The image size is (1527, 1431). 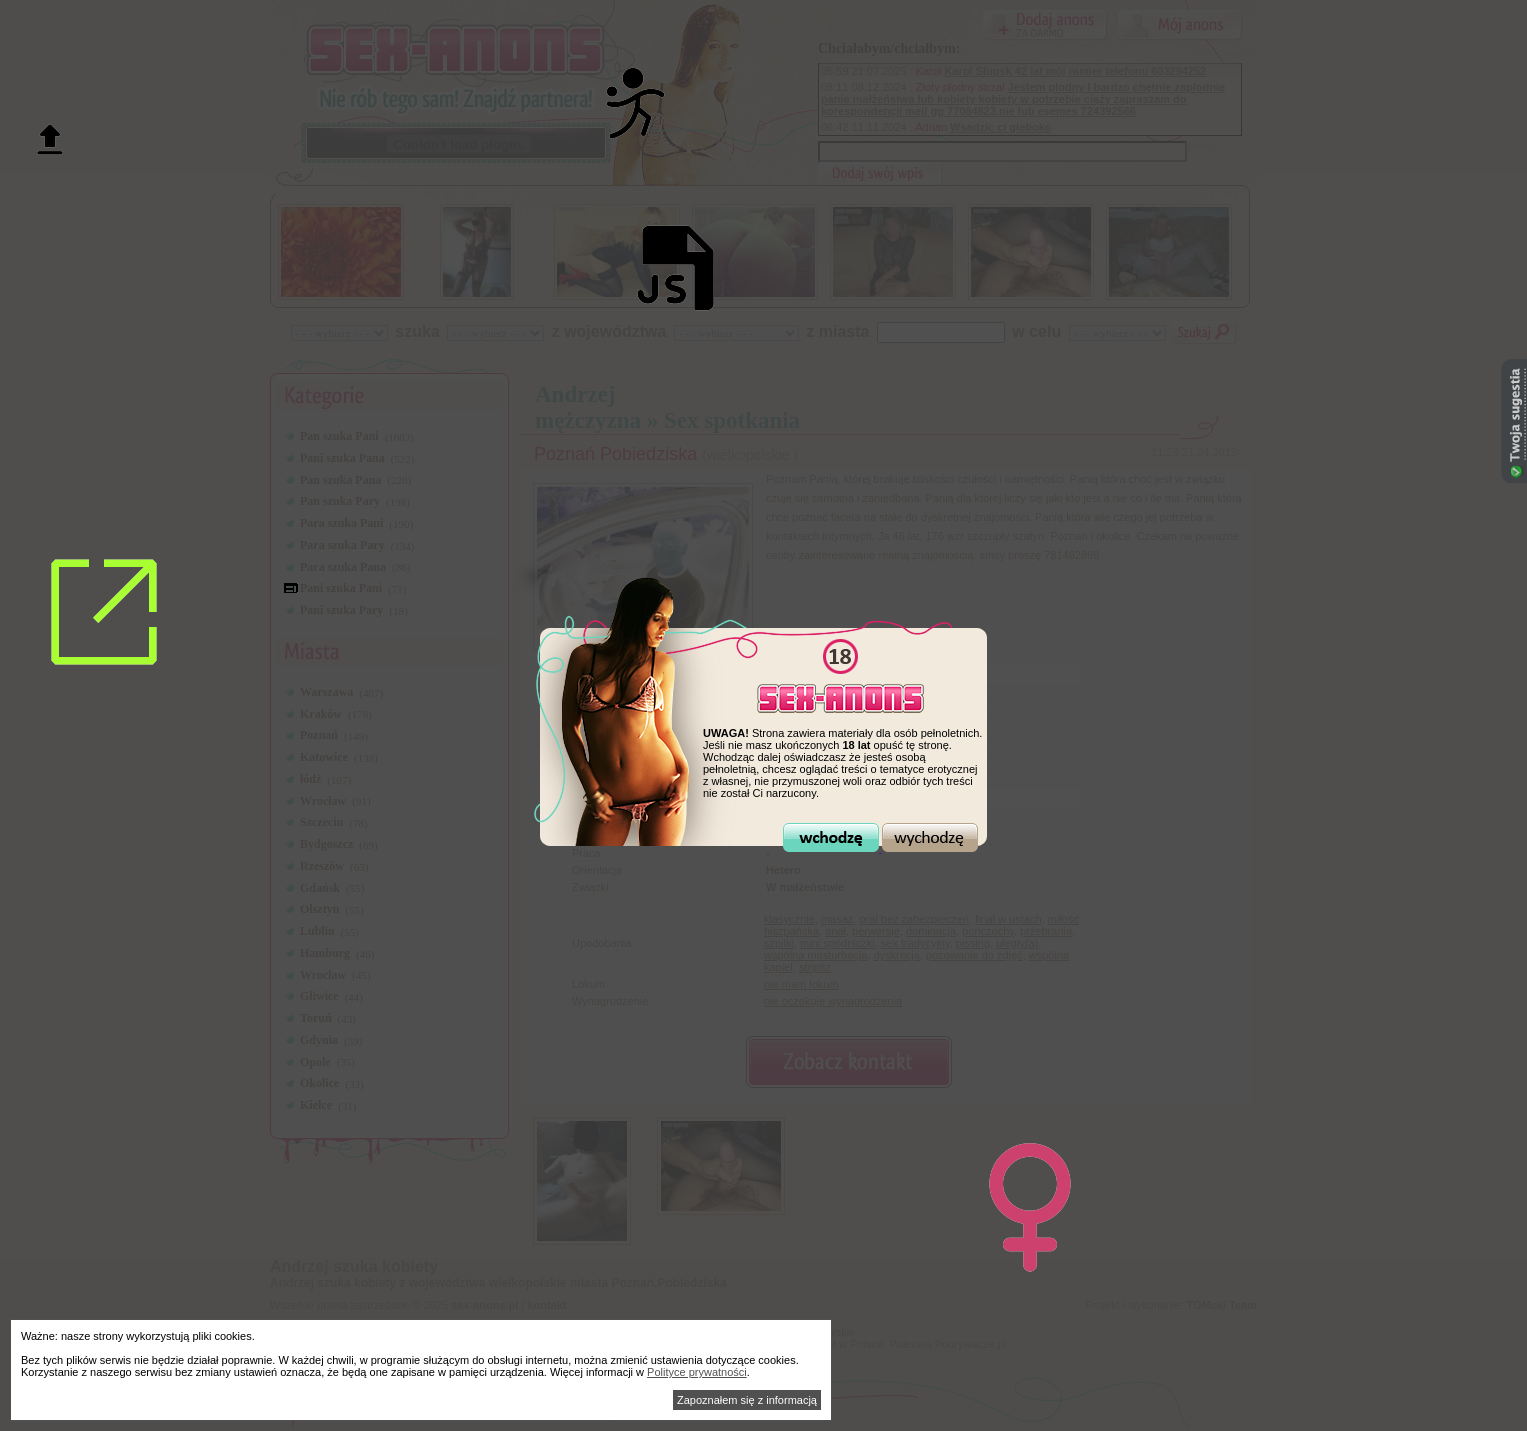 What do you see at coordinates (633, 102) in the screenshot?
I see `access sports or athletic activities` at bounding box center [633, 102].